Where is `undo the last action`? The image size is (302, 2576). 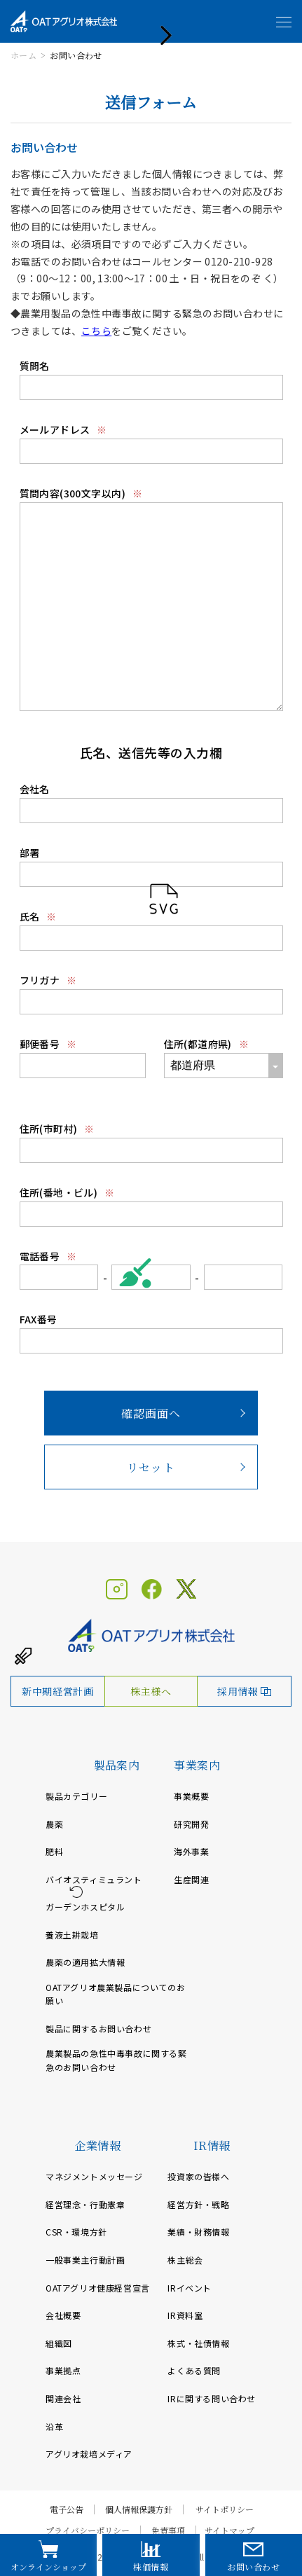 undo the last action is located at coordinates (76, 1892).